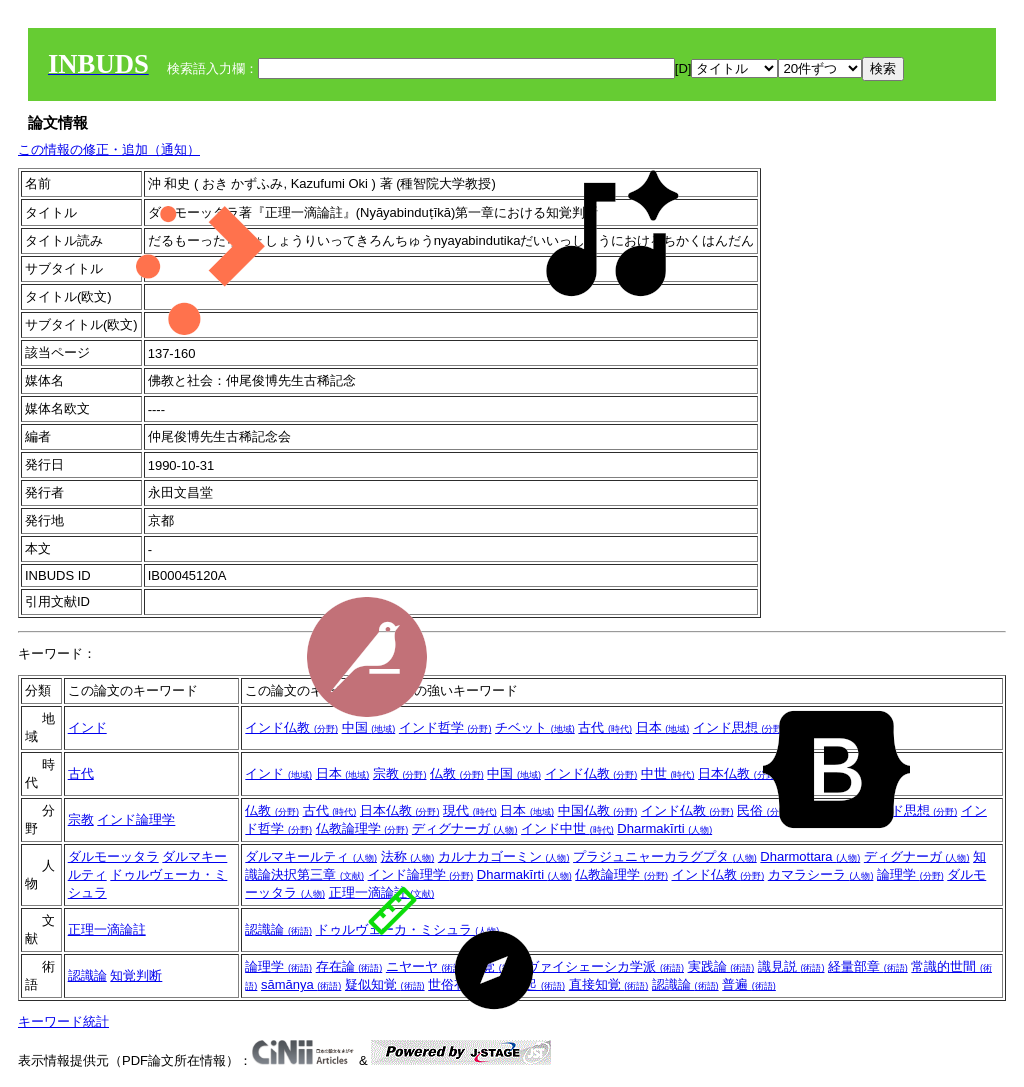 The image size is (1024, 1087). What do you see at coordinates (836, 769) in the screenshot?
I see `Bootstrap framework logo` at bounding box center [836, 769].